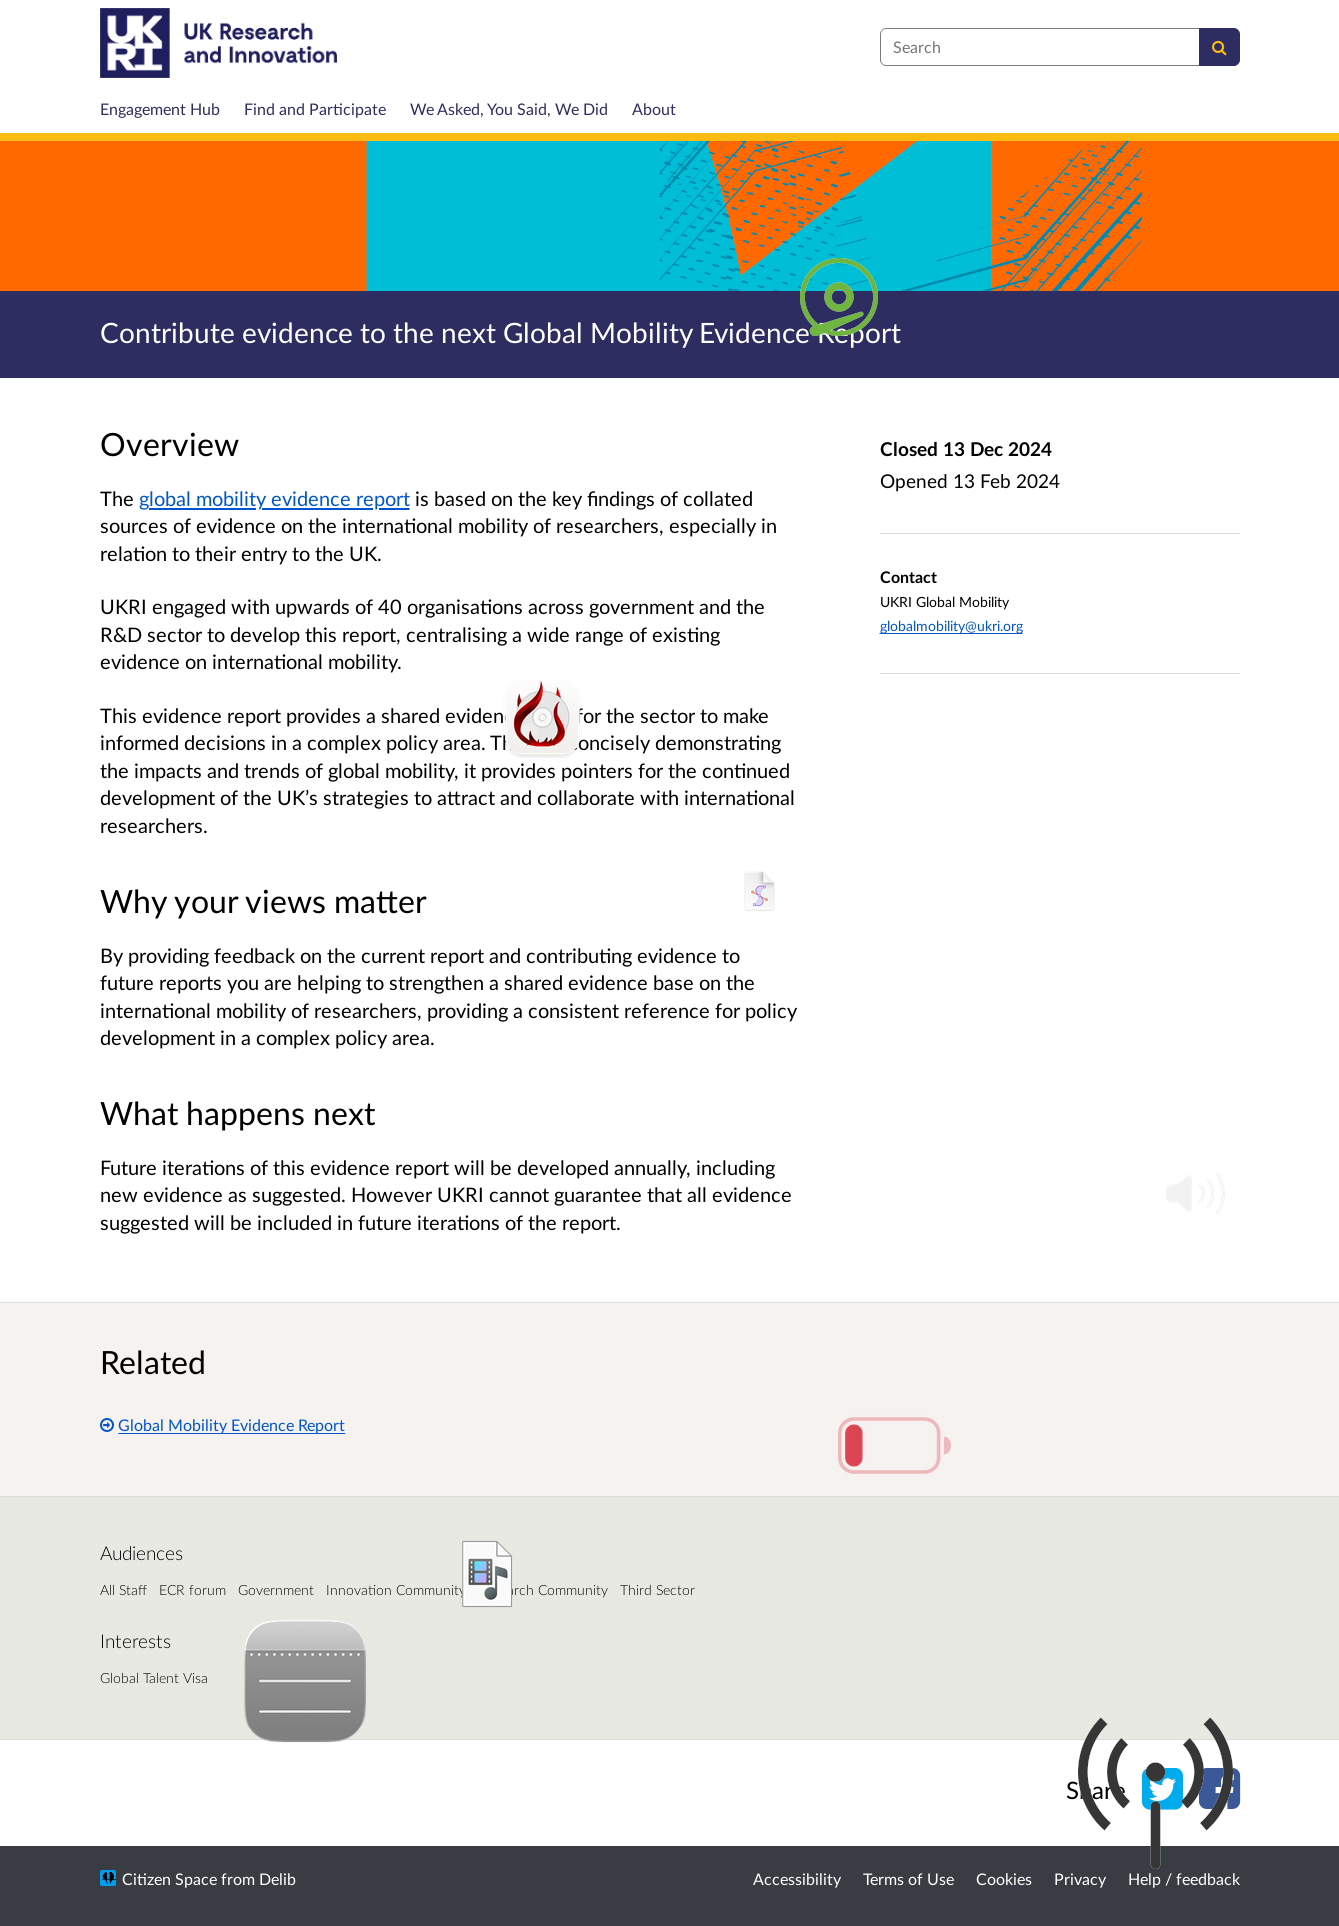  Describe the element at coordinates (1155, 1791) in the screenshot. I see `indicates cellular network signal strength` at that location.